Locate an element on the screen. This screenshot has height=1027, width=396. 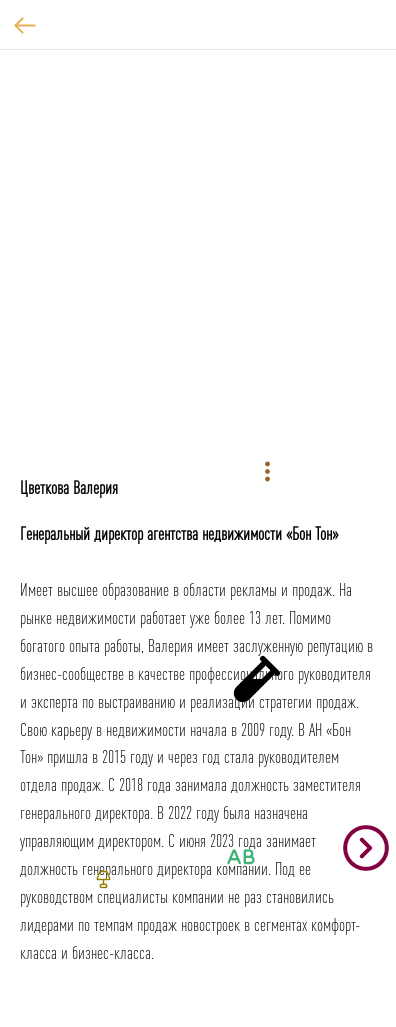
view lab results or test samples is located at coordinates (257, 679).